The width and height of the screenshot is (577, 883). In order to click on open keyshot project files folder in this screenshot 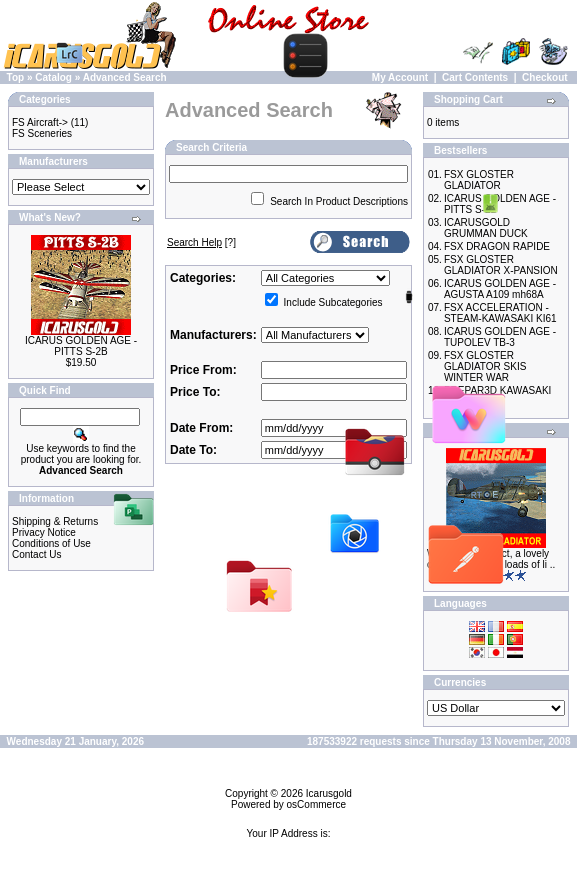, I will do `click(354, 534)`.